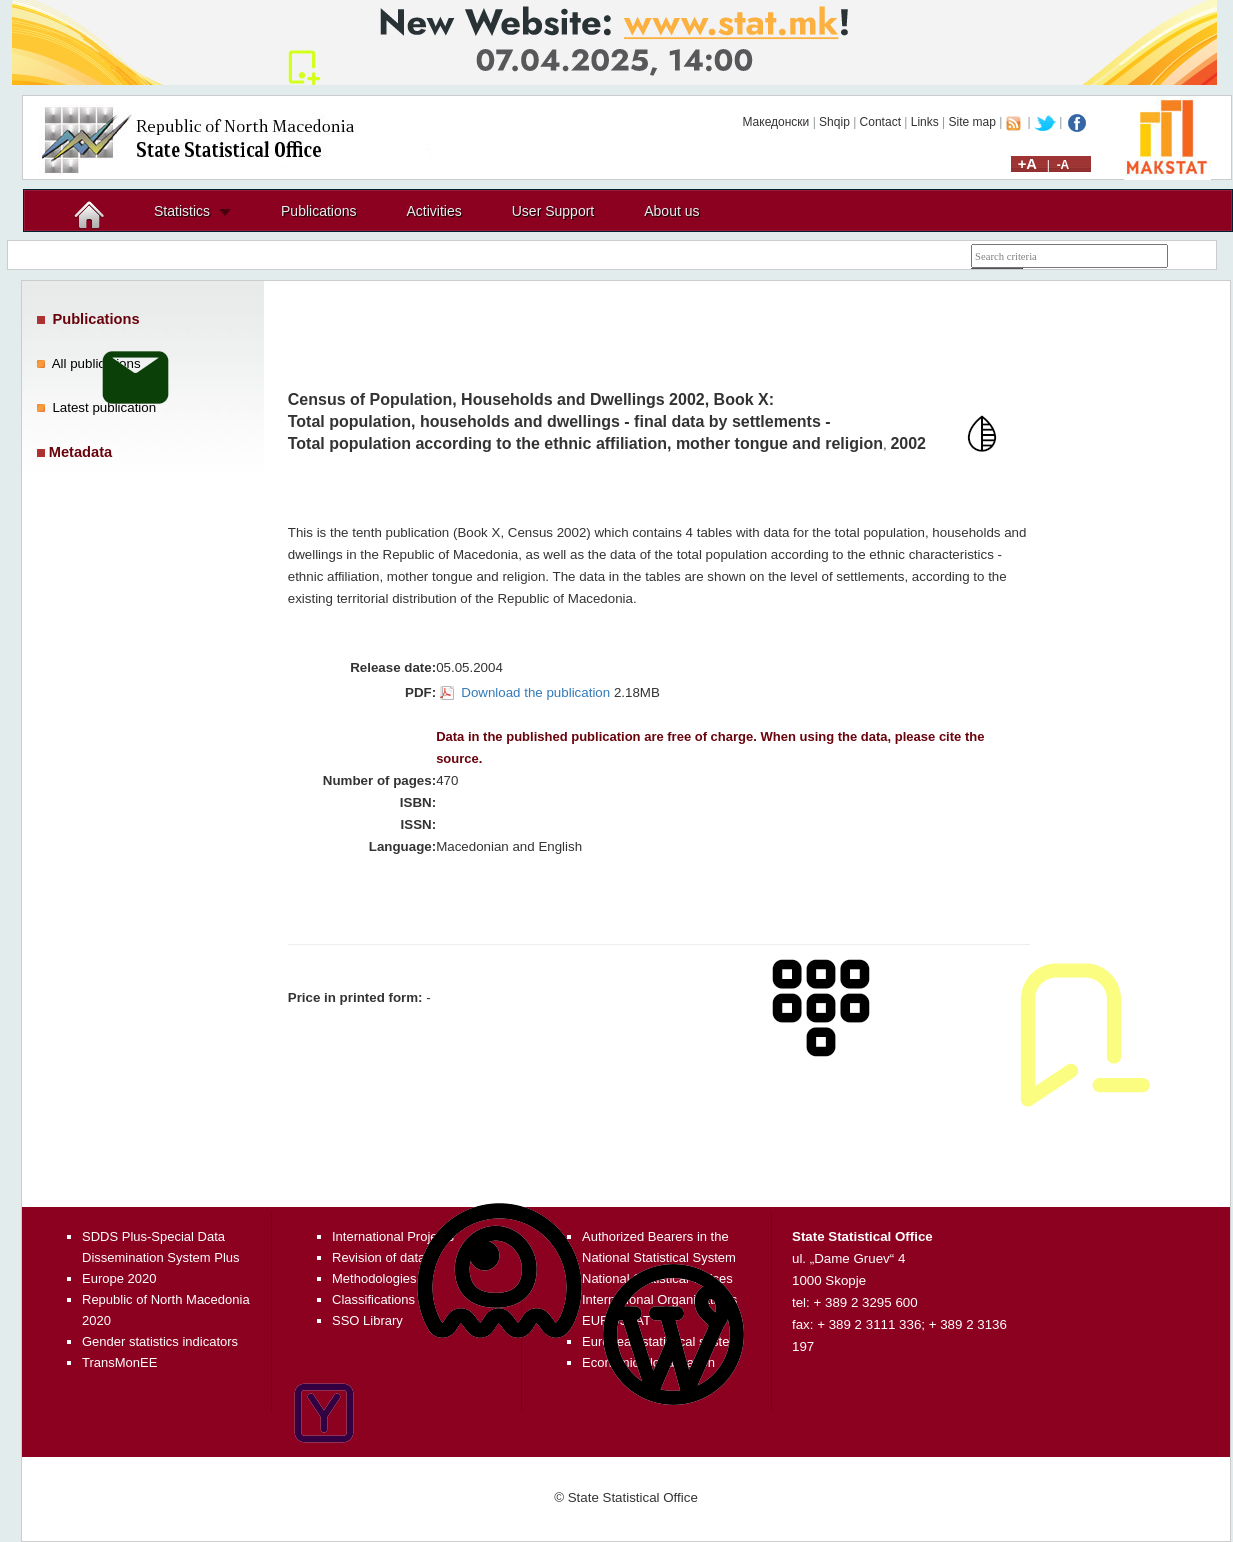 The height and width of the screenshot is (1542, 1233). What do you see at coordinates (302, 67) in the screenshot?
I see `add a new tablet device` at bounding box center [302, 67].